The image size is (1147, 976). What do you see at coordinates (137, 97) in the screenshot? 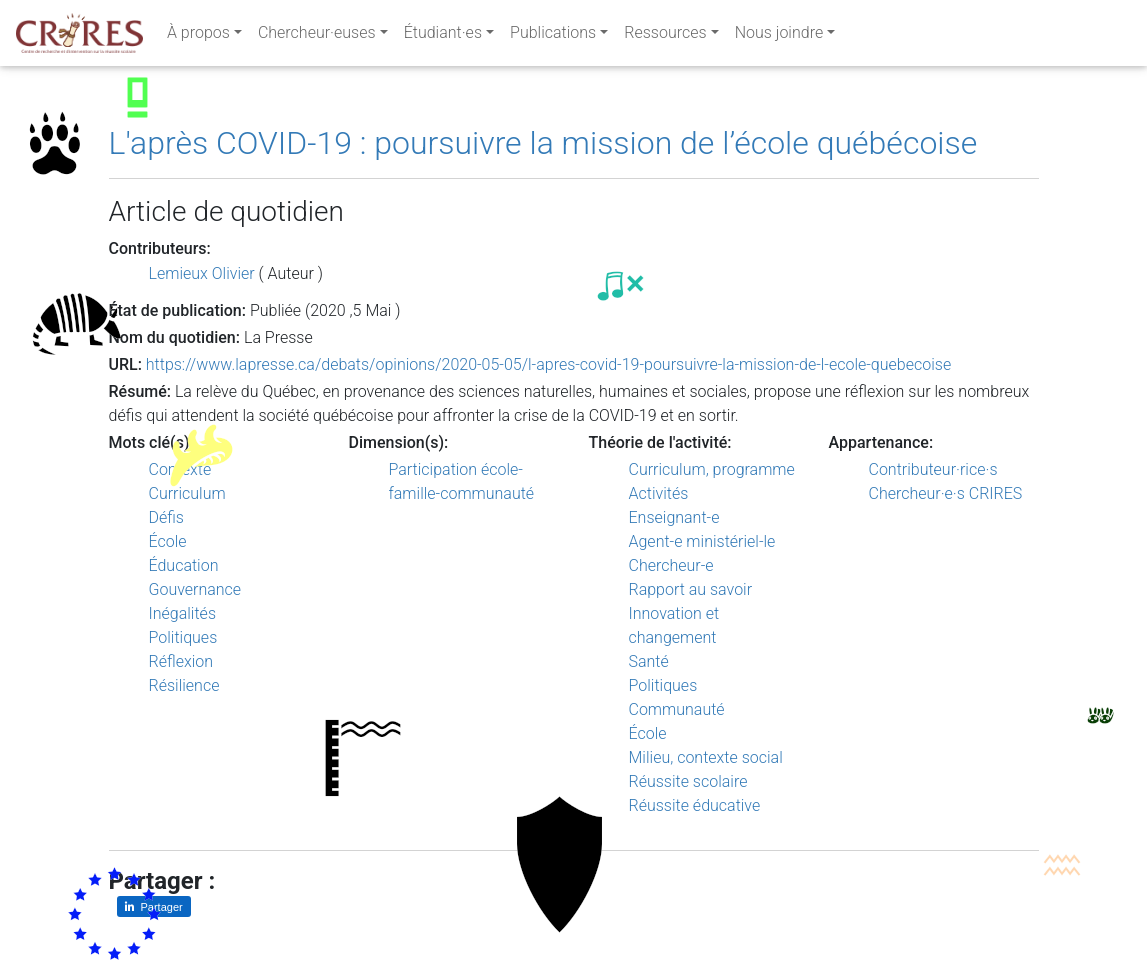
I see `select shotgun weapon` at bounding box center [137, 97].